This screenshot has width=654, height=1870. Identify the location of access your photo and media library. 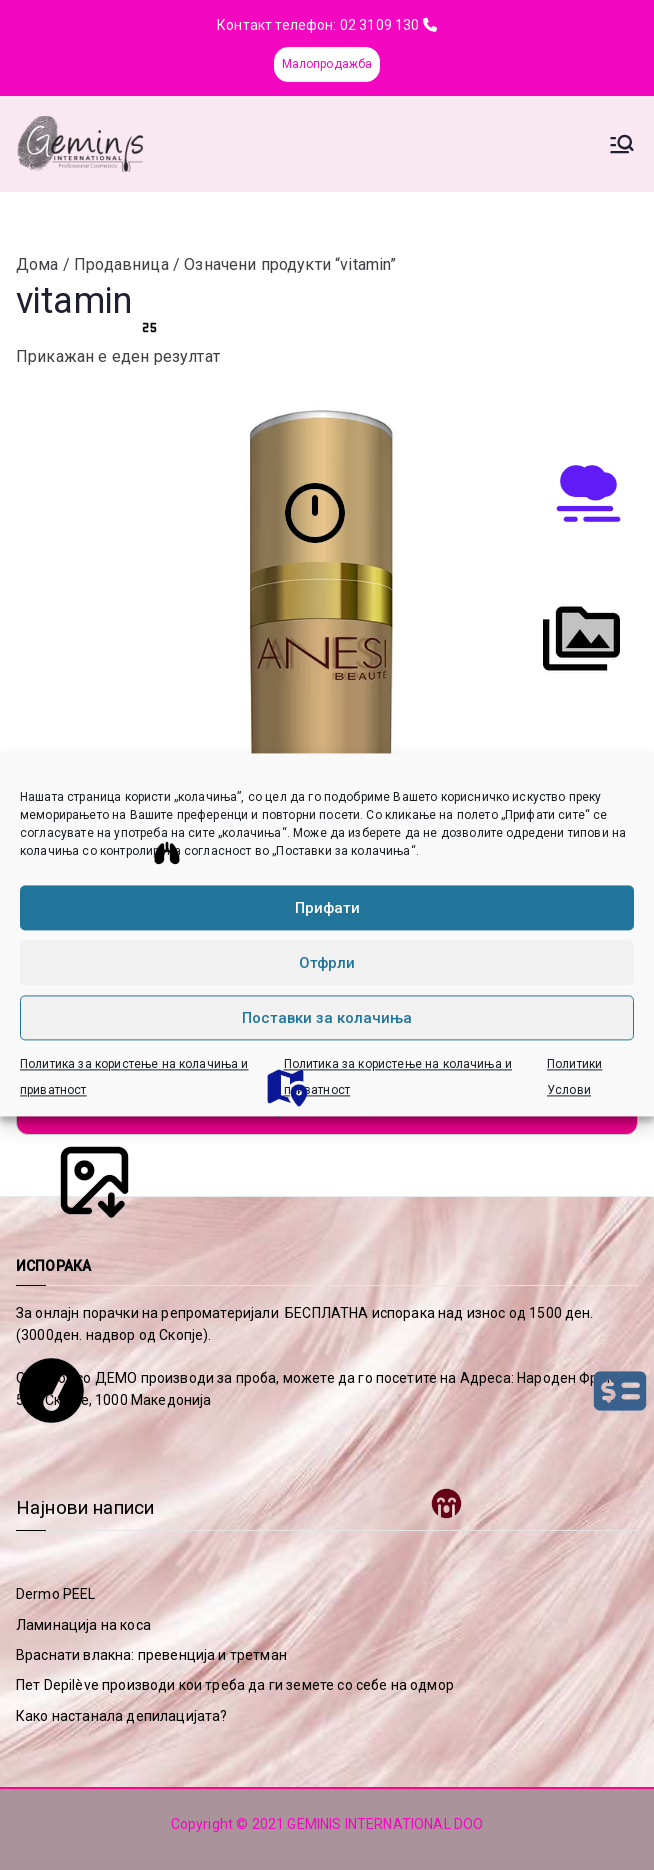
(581, 638).